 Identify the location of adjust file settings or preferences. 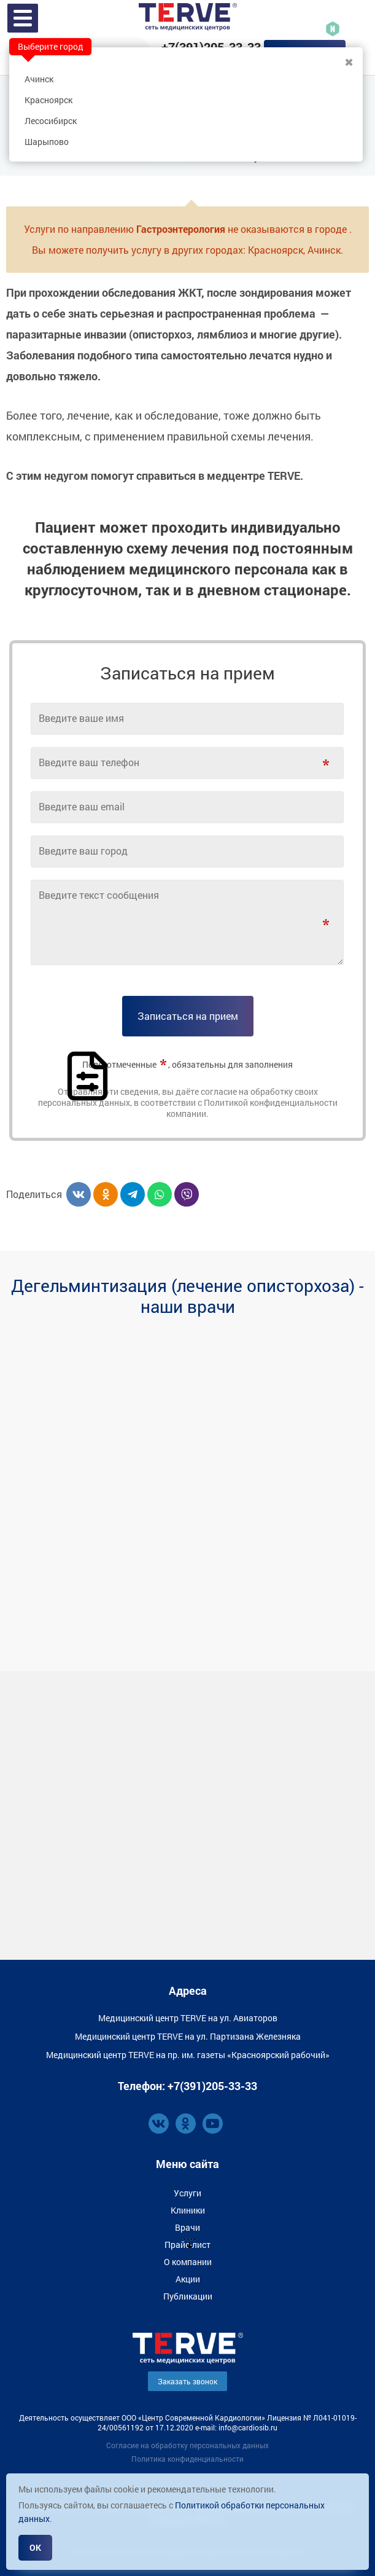
(87, 1076).